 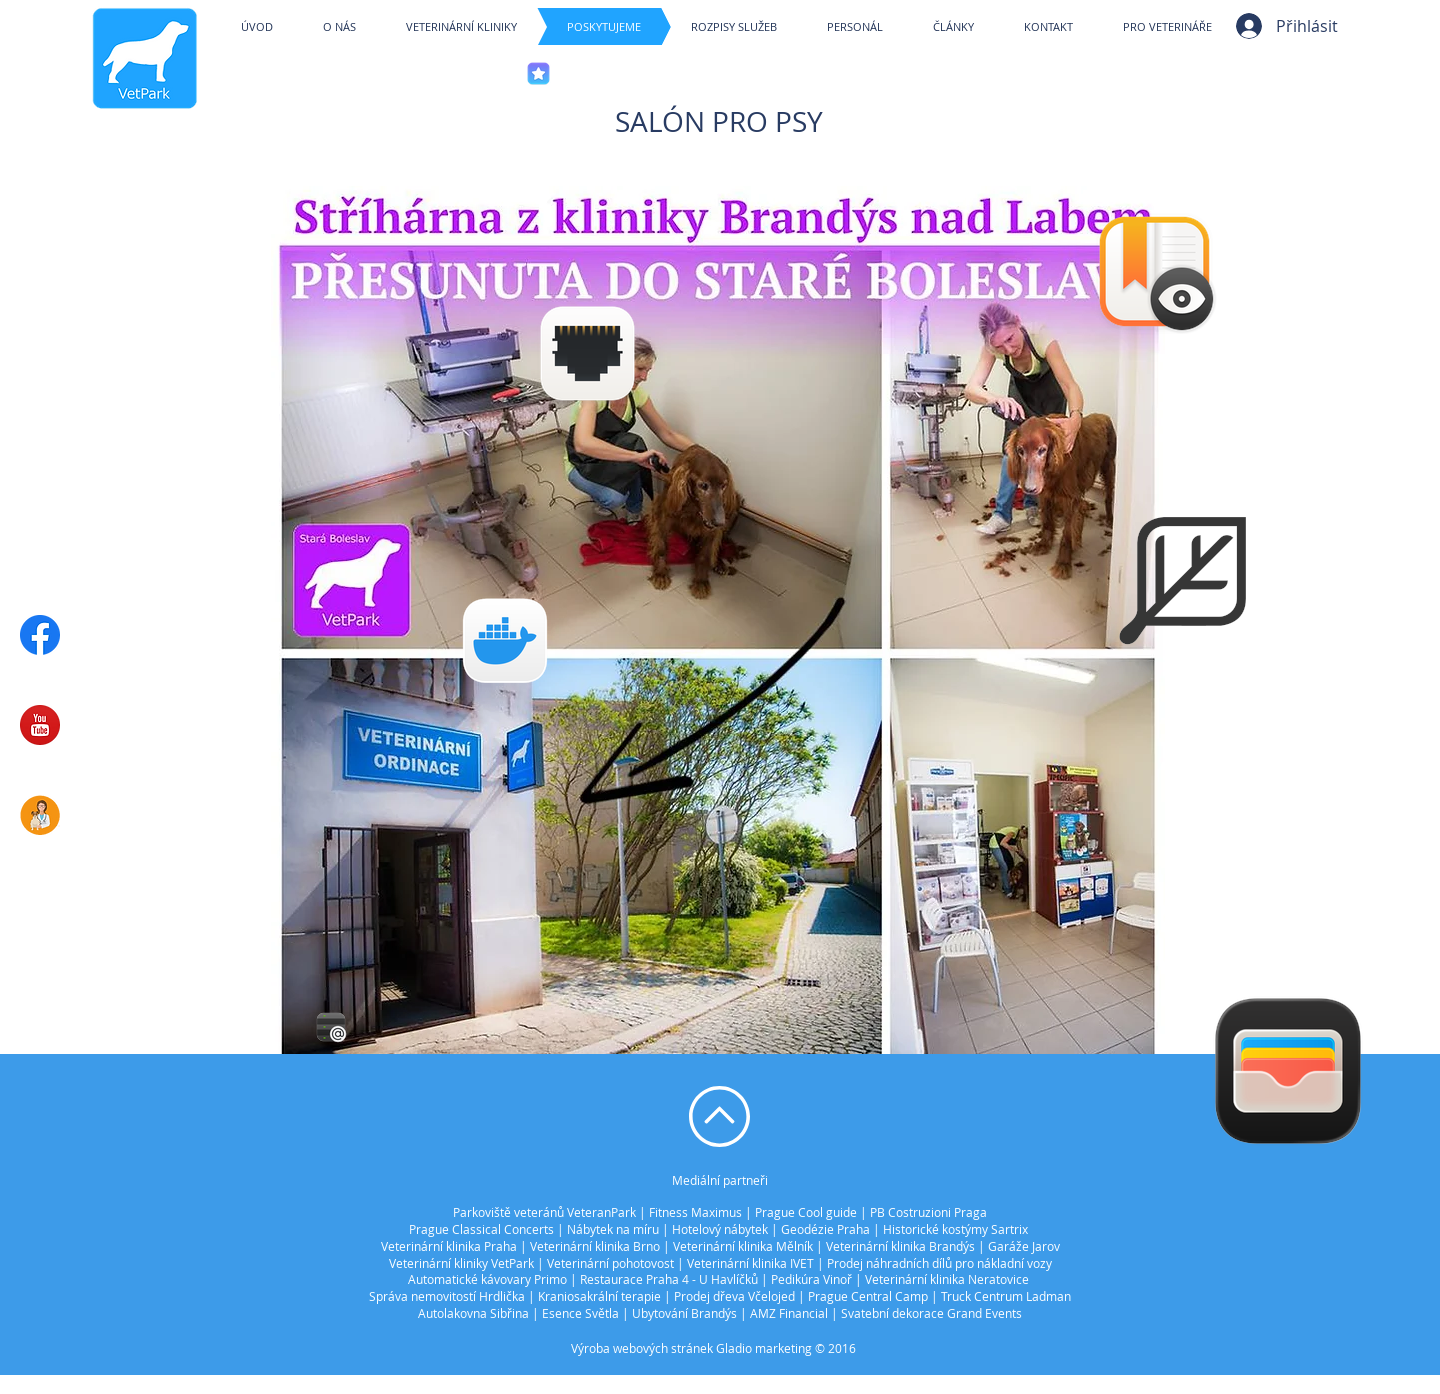 What do you see at coordinates (587, 353) in the screenshot?
I see `open ethernet network preferences` at bounding box center [587, 353].